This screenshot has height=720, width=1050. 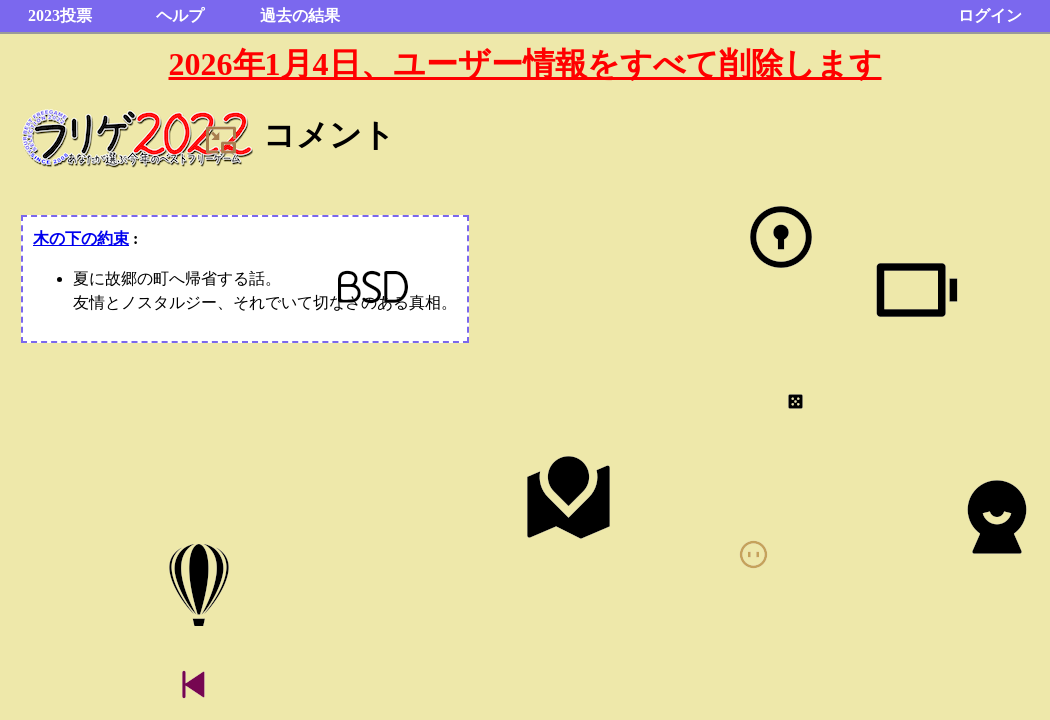 I want to click on enable picture-in-picture mode, so click(x=221, y=140).